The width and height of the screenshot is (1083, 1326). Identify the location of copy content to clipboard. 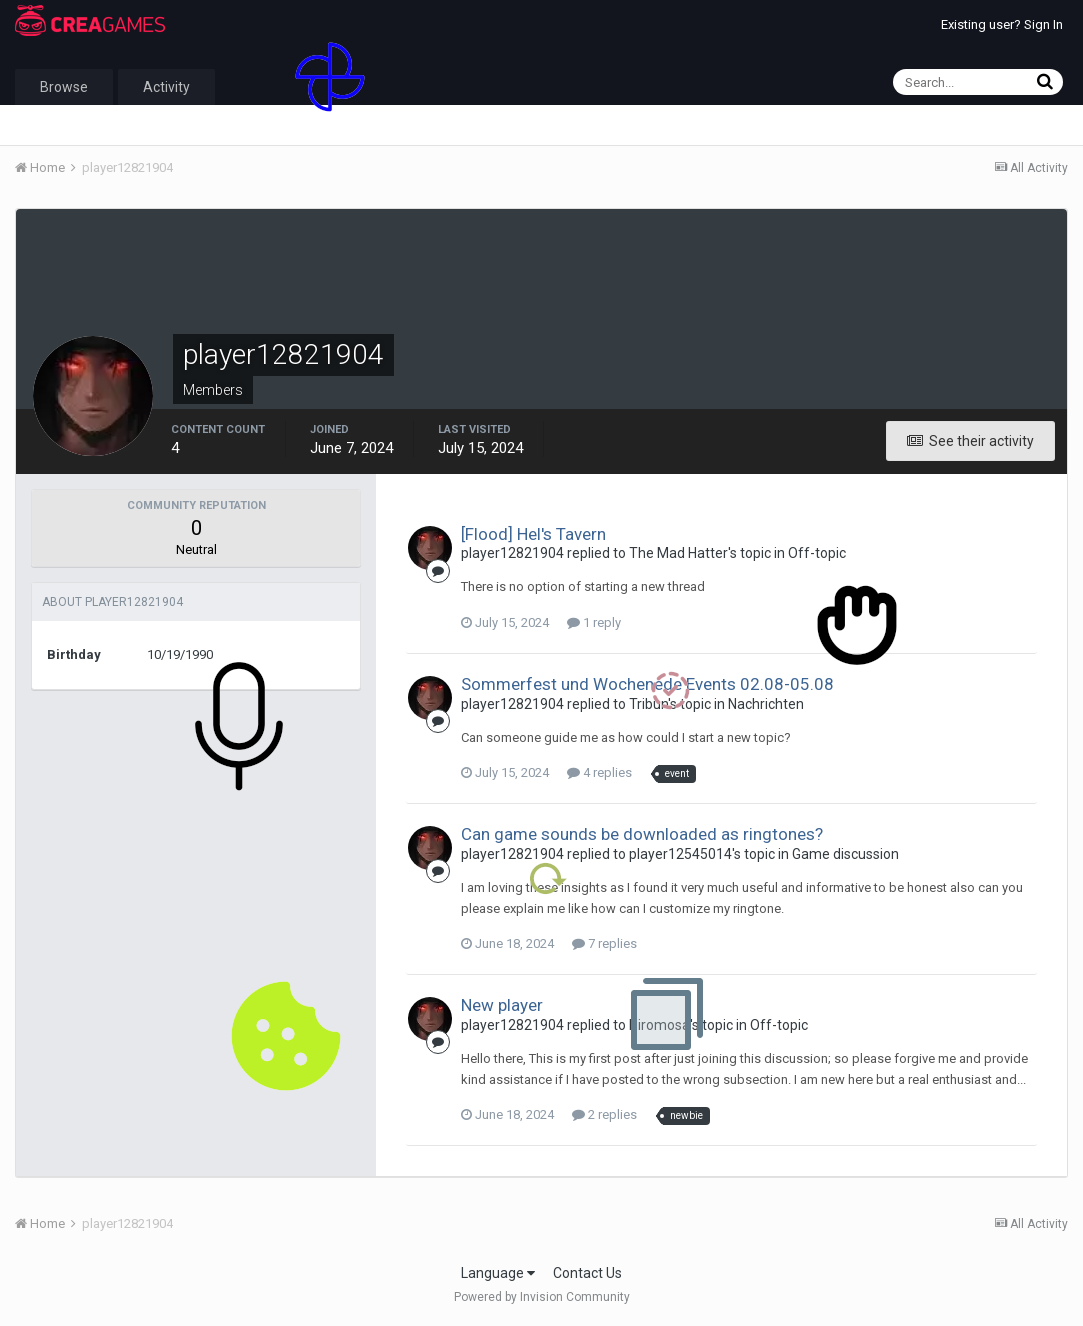
(667, 1014).